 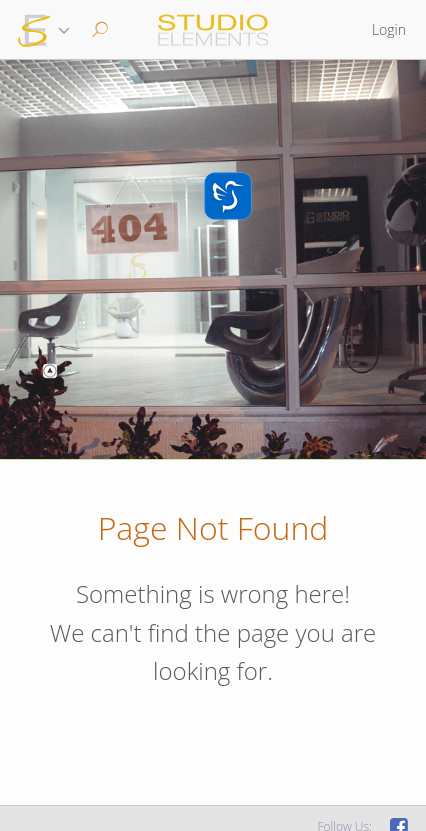 What do you see at coordinates (50, 371) in the screenshot?
I see `launch AppImageLauncher application` at bounding box center [50, 371].